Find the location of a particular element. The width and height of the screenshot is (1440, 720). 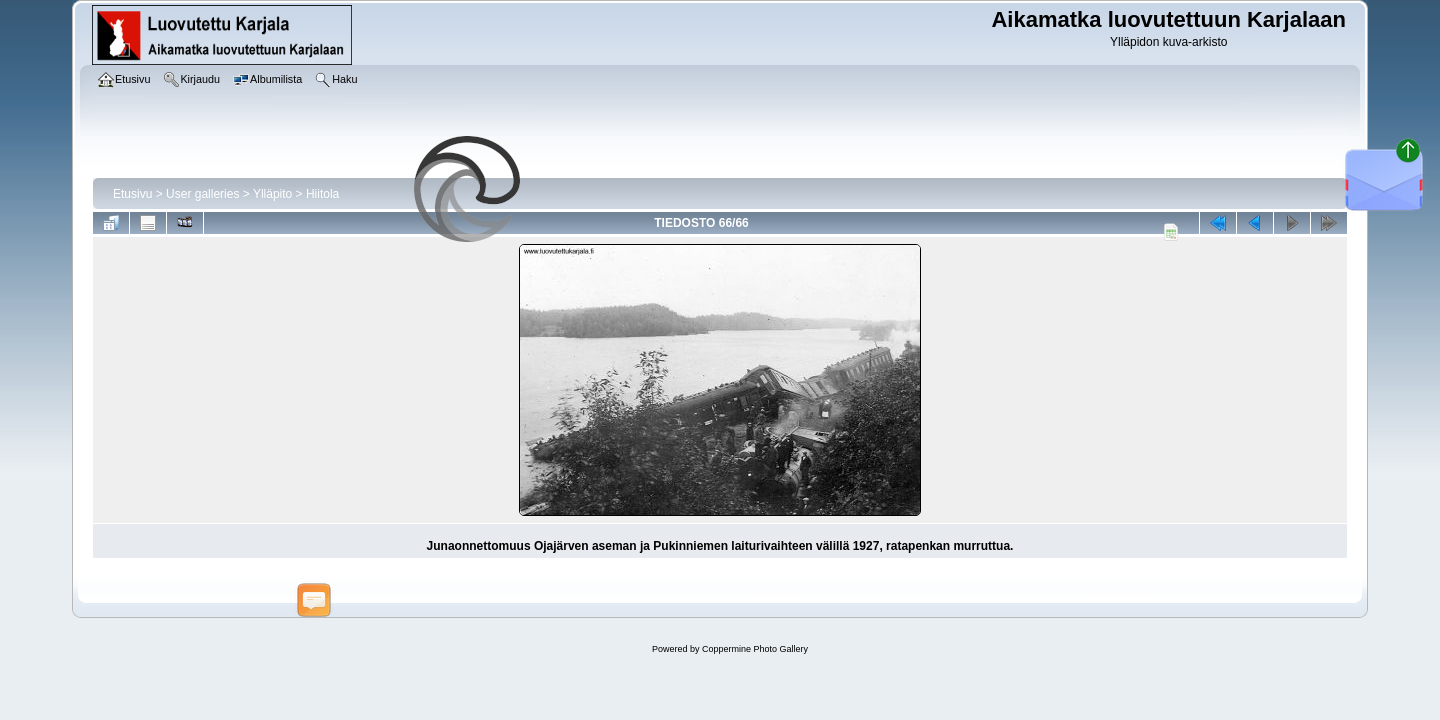

message sent successfully is located at coordinates (1384, 180).